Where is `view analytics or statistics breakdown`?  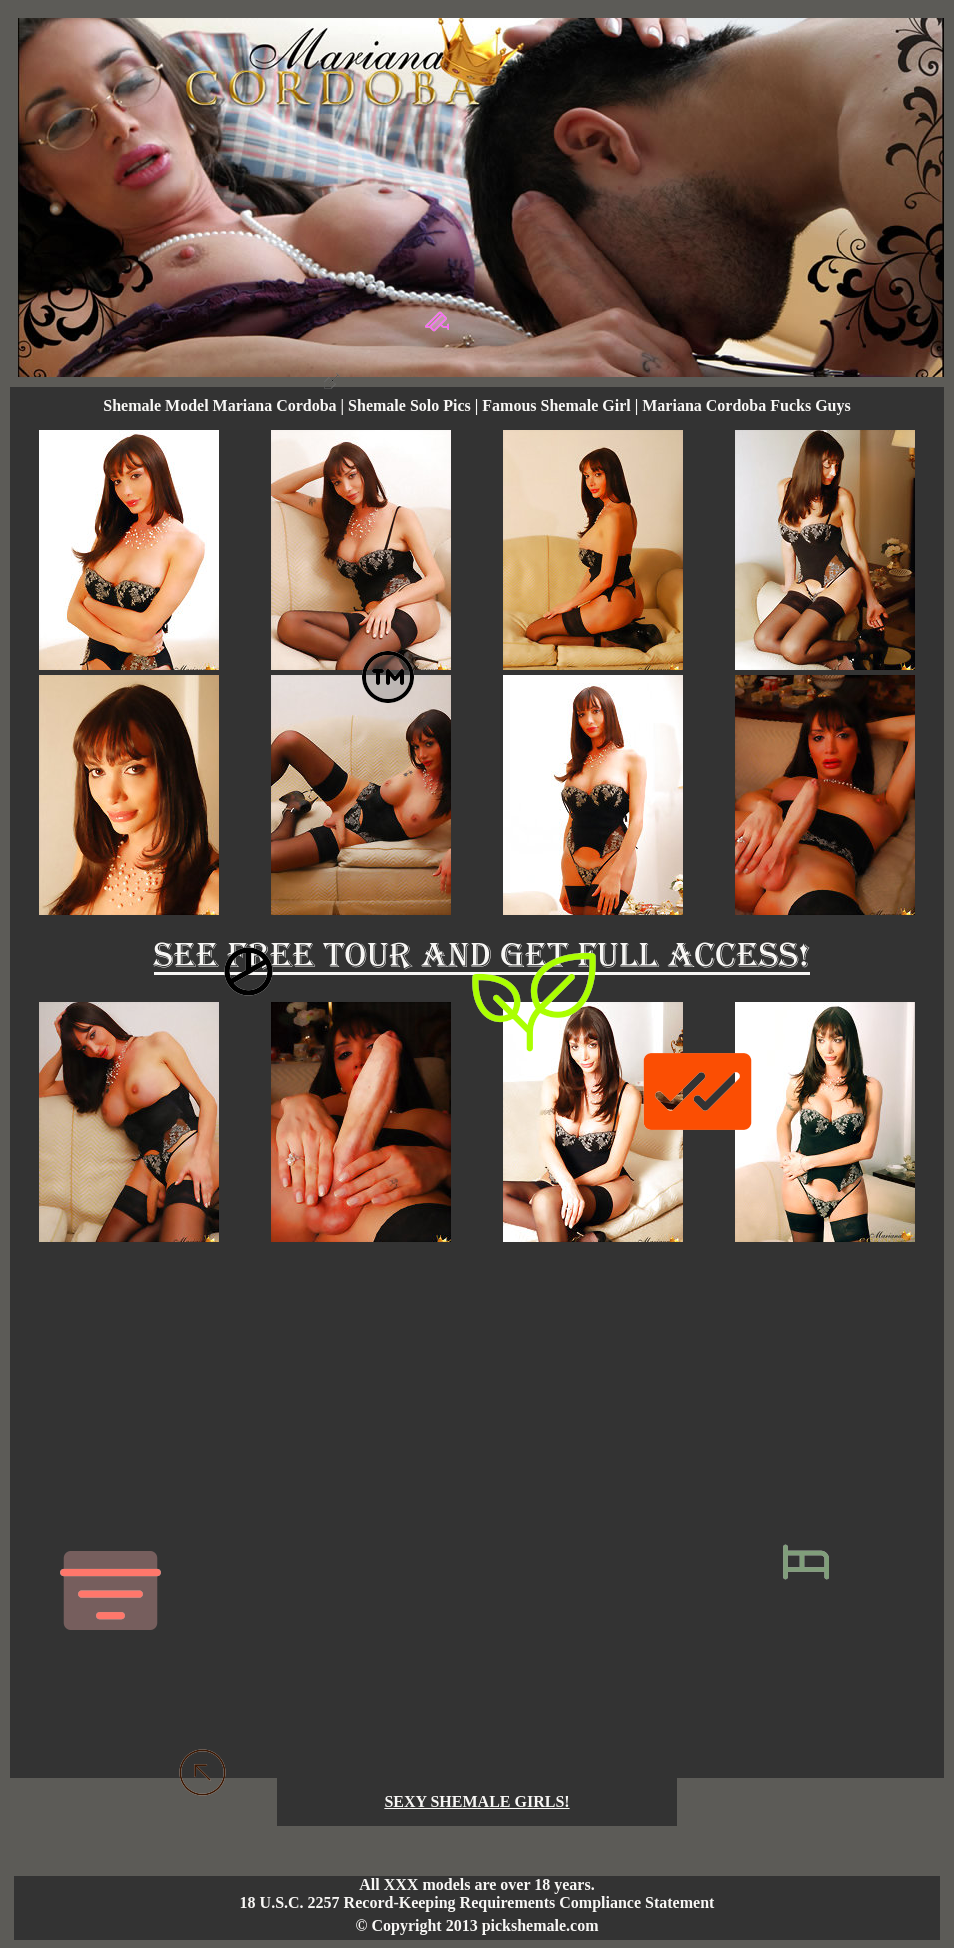 view analytics or statistics breakdown is located at coordinates (248, 971).